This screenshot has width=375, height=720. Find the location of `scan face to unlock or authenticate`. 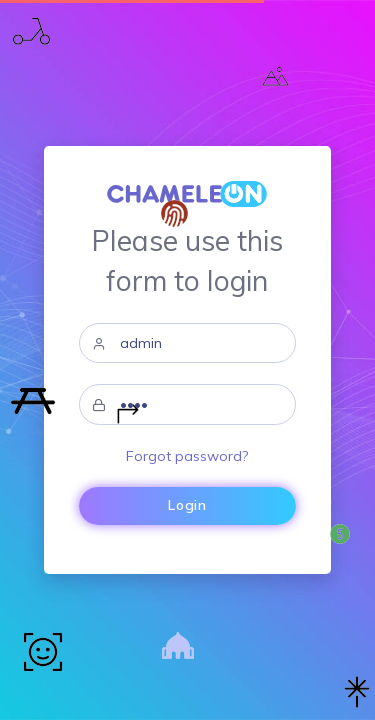

scan face to unlock or authenticate is located at coordinates (43, 652).